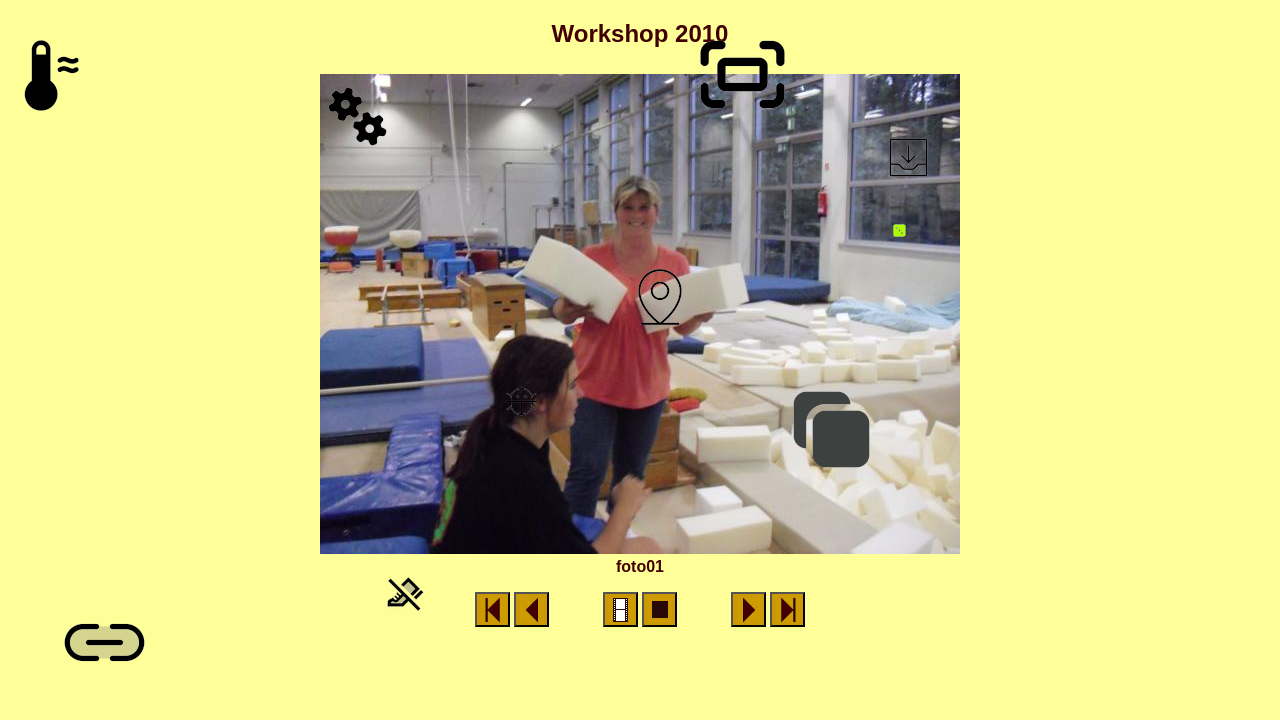  Describe the element at coordinates (742, 74) in the screenshot. I see `scan a photo or document using the camera` at that location.